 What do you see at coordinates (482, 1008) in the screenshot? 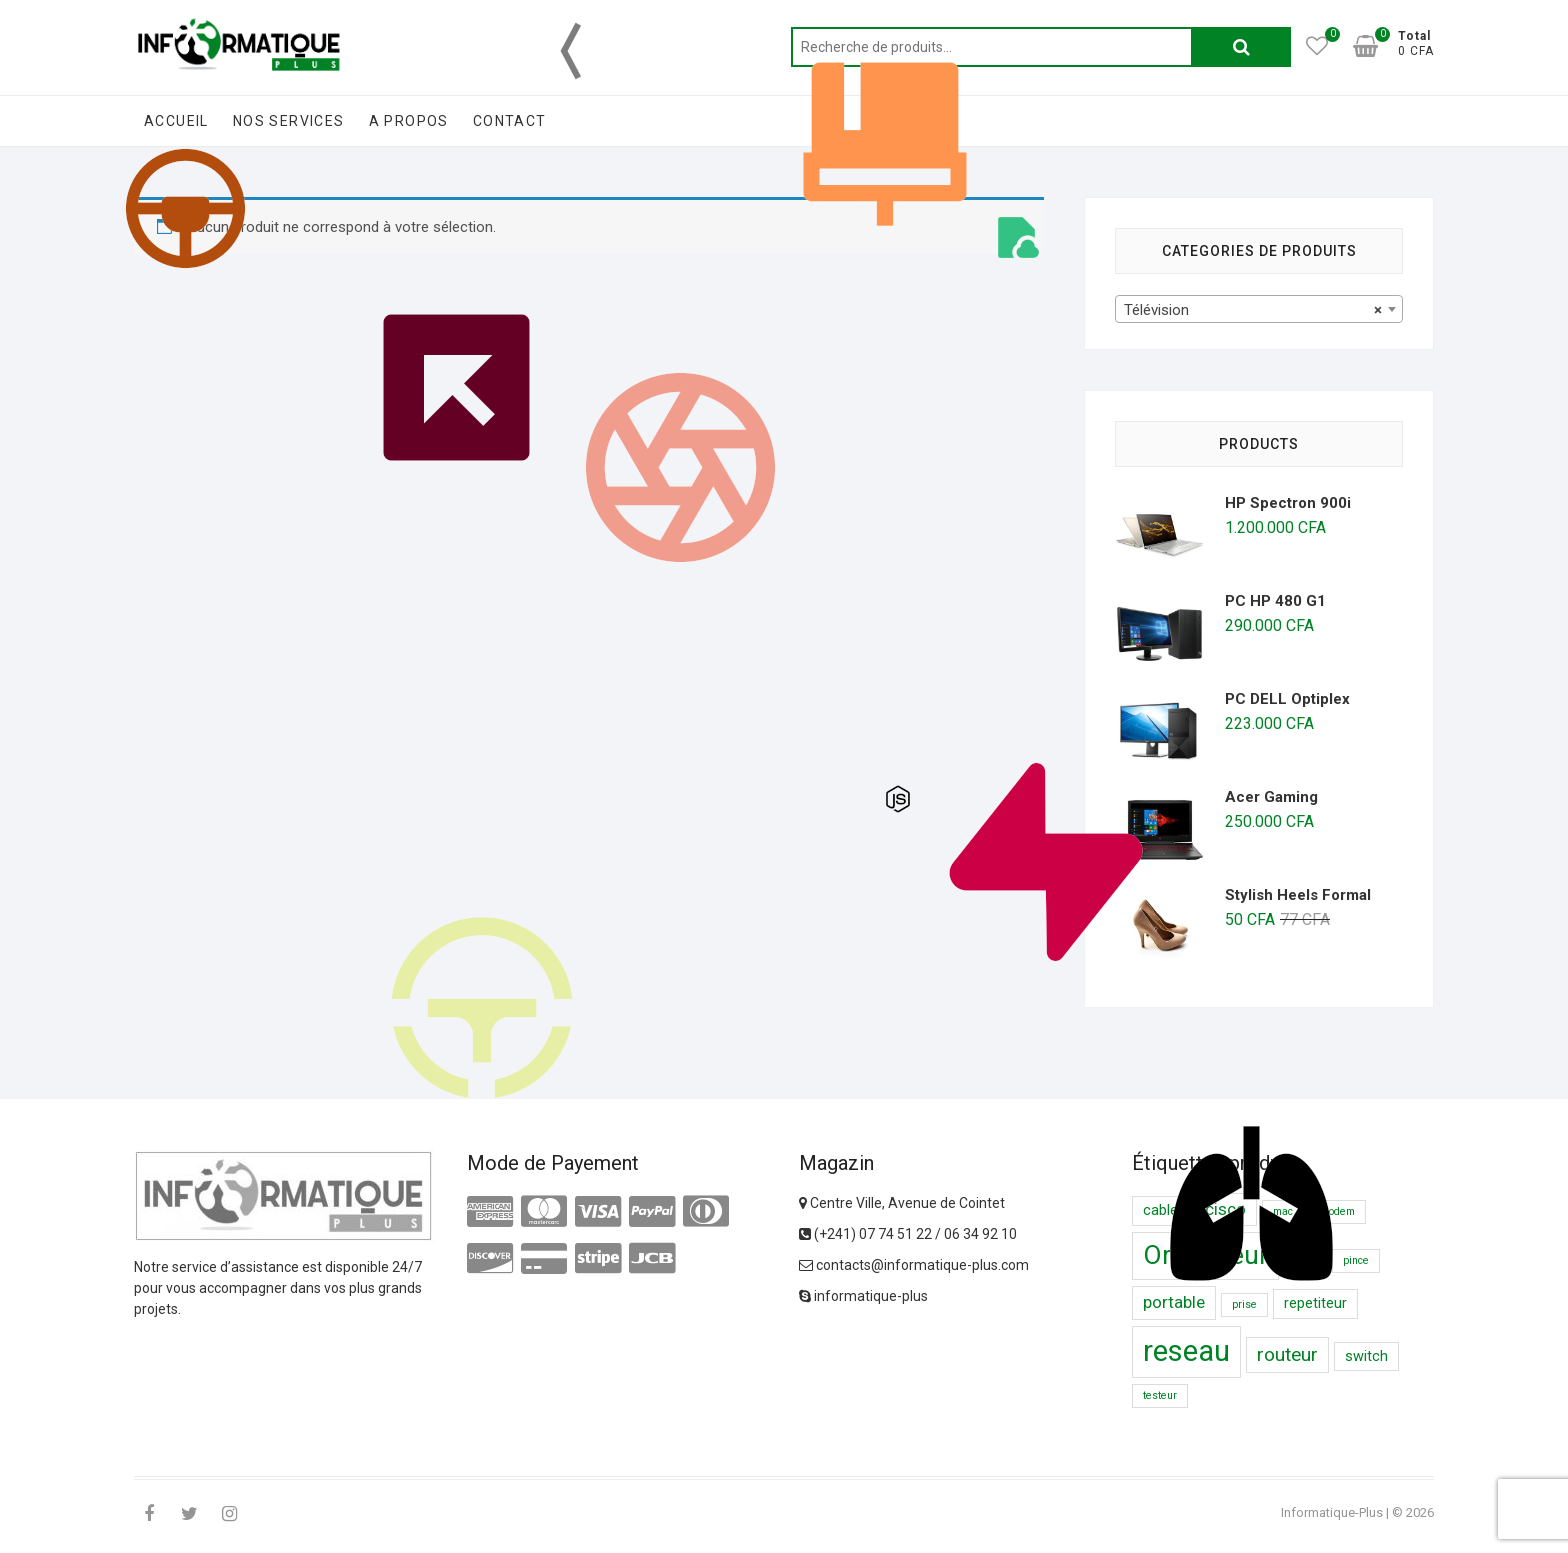
I see `access driving or navigation mode` at bounding box center [482, 1008].